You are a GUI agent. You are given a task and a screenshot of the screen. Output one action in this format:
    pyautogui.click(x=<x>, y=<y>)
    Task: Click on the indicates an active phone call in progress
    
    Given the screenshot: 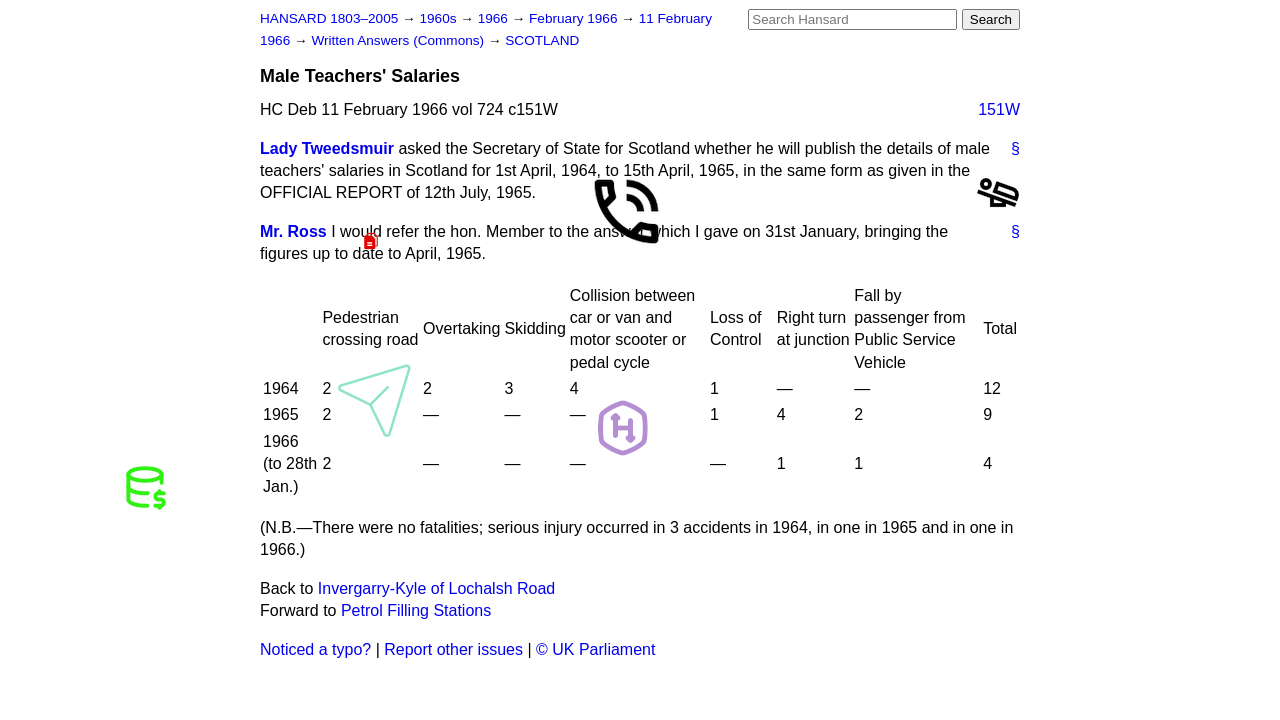 What is the action you would take?
    pyautogui.click(x=626, y=211)
    